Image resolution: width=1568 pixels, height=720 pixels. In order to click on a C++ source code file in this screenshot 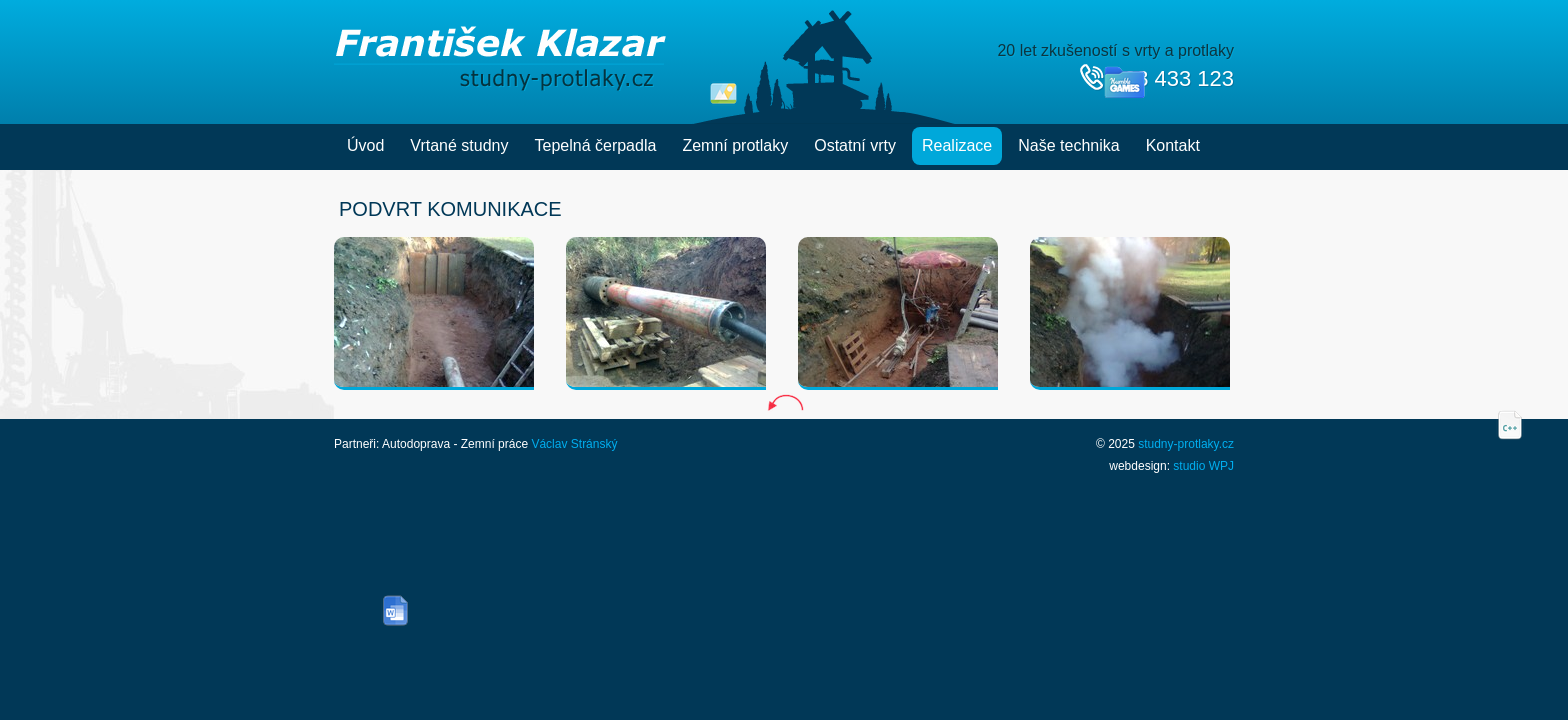, I will do `click(1510, 425)`.